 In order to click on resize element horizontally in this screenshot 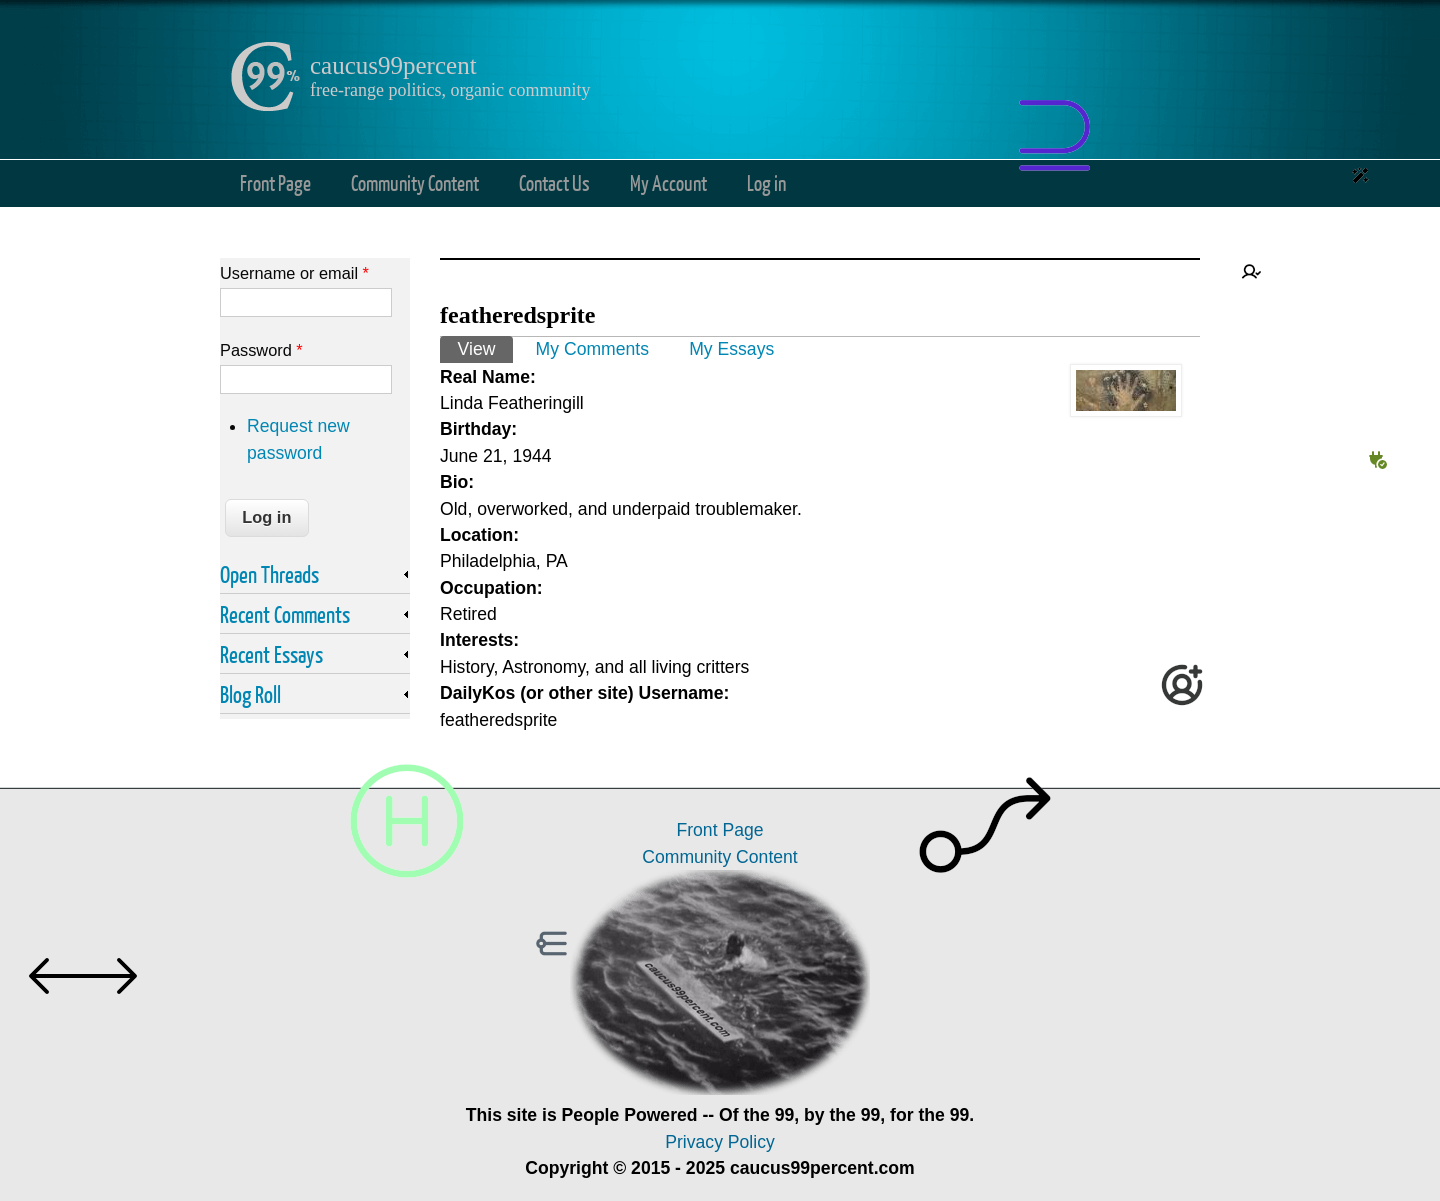, I will do `click(83, 976)`.